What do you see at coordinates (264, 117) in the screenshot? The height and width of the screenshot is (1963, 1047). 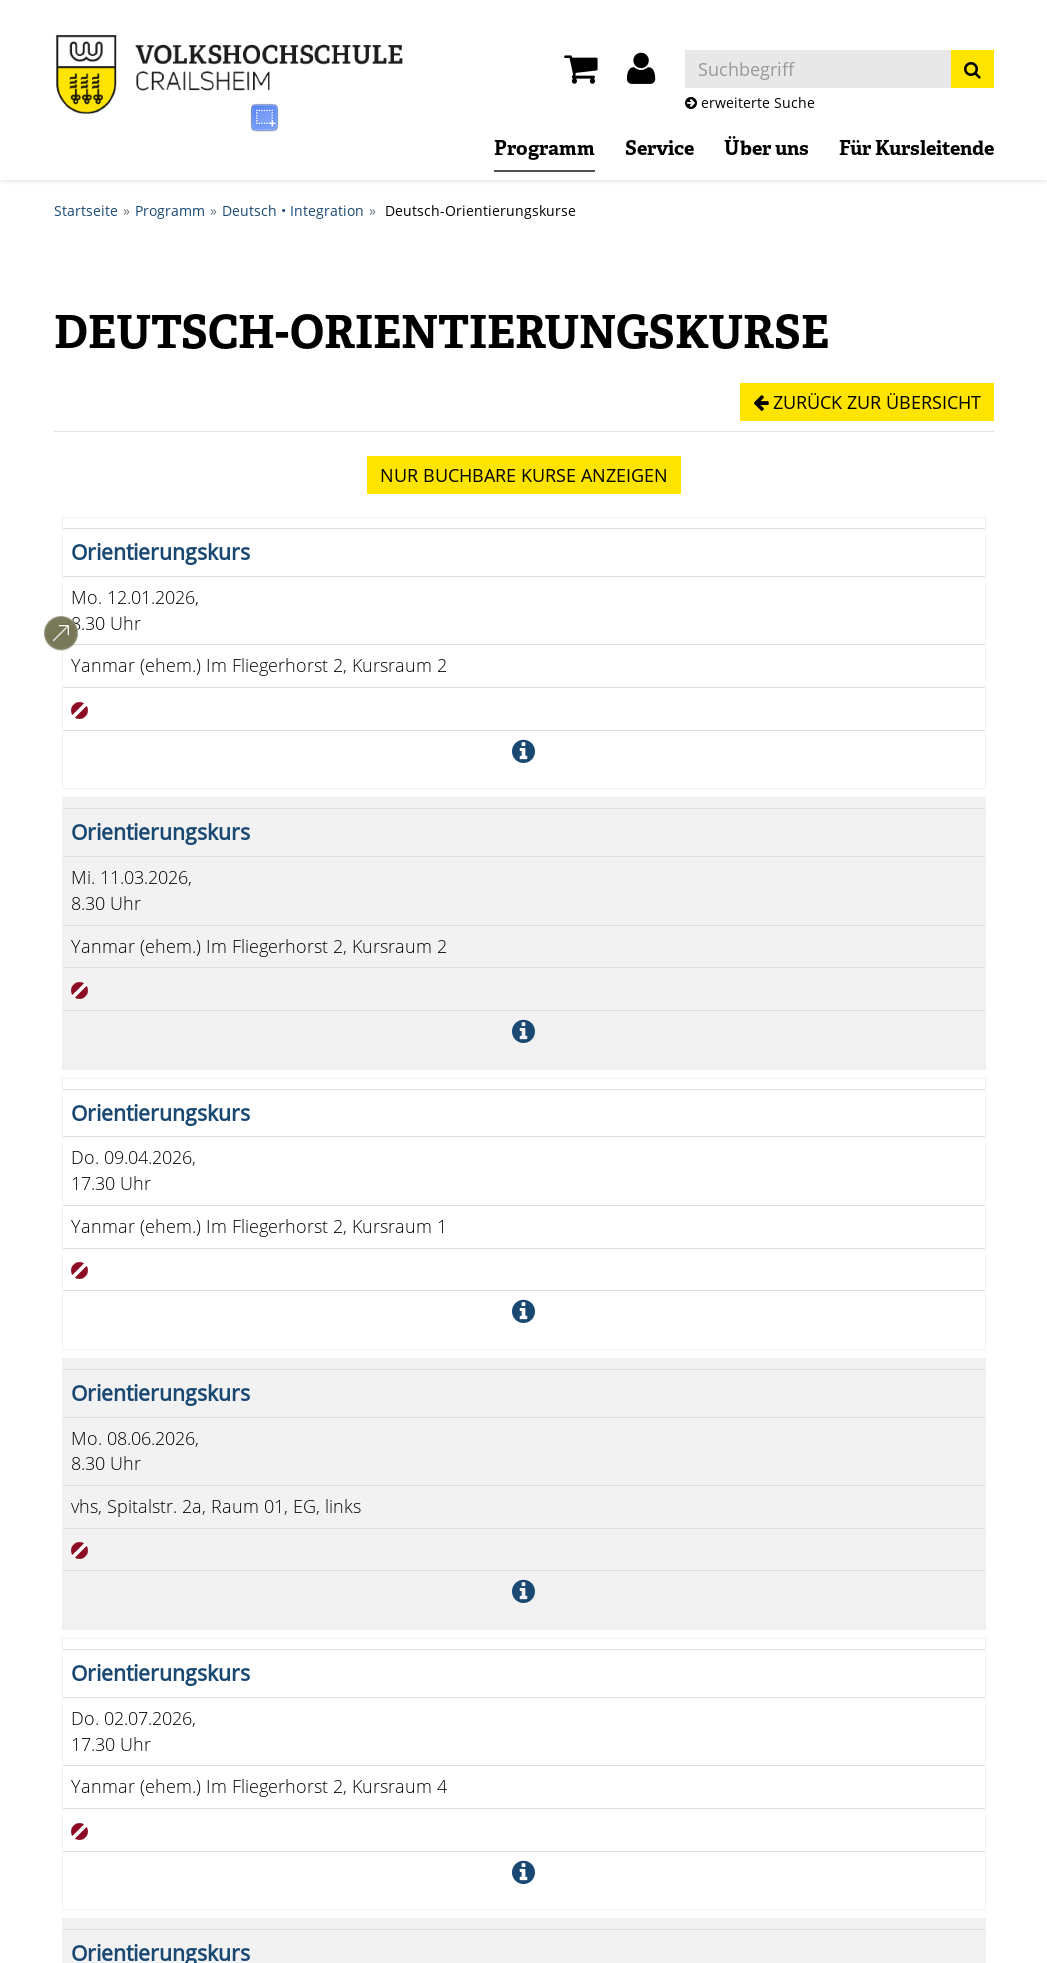 I see `take a screenshot` at bounding box center [264, 117].